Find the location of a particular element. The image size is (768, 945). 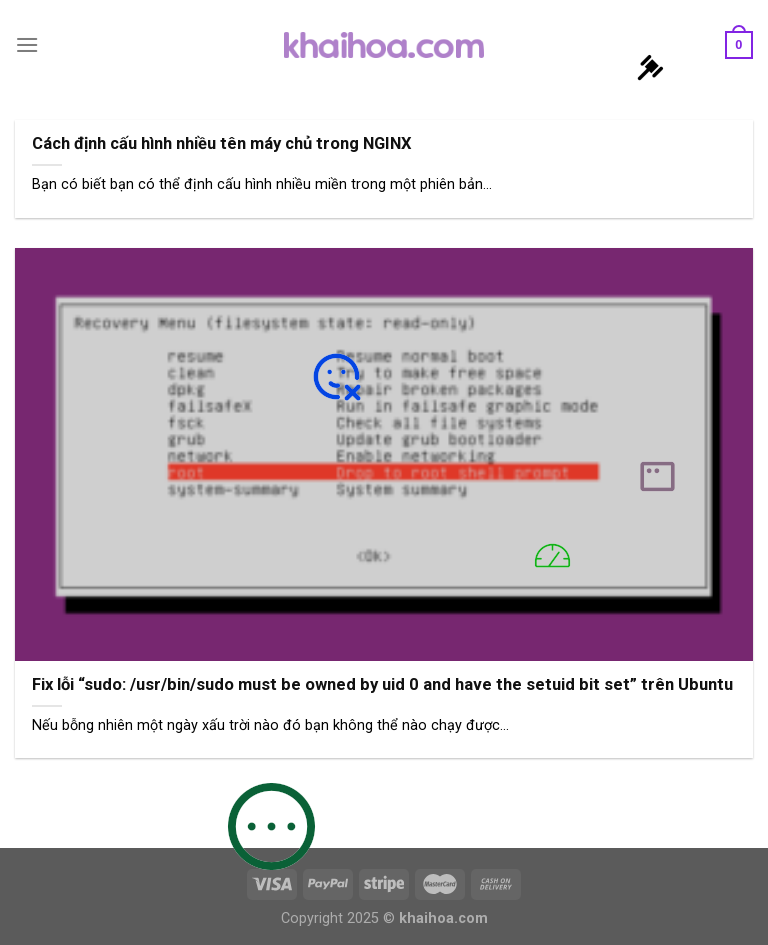

view performance or speed metrics is located at coordinates (552, 557).